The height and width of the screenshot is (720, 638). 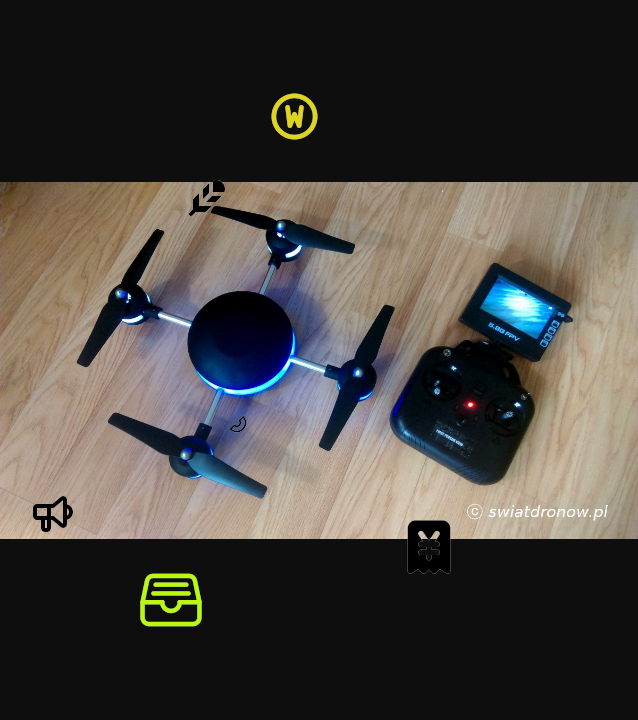 What do you see at coordinates (238, 424) in the screenshot?
I see `select melon or cantaloupe fruit` at bounding box center [238, 424].